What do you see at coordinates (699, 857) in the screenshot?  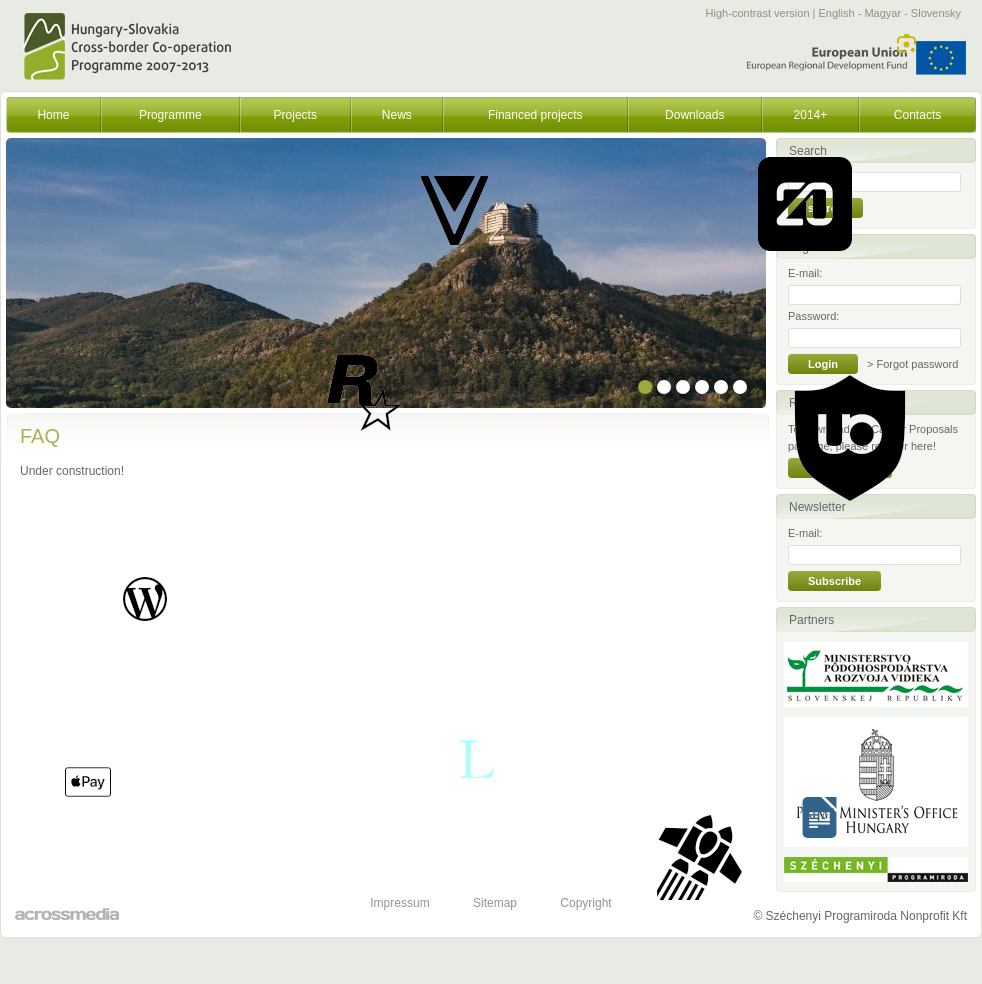 I see `jitpack package repository logo` at bounding box center [699, 857].